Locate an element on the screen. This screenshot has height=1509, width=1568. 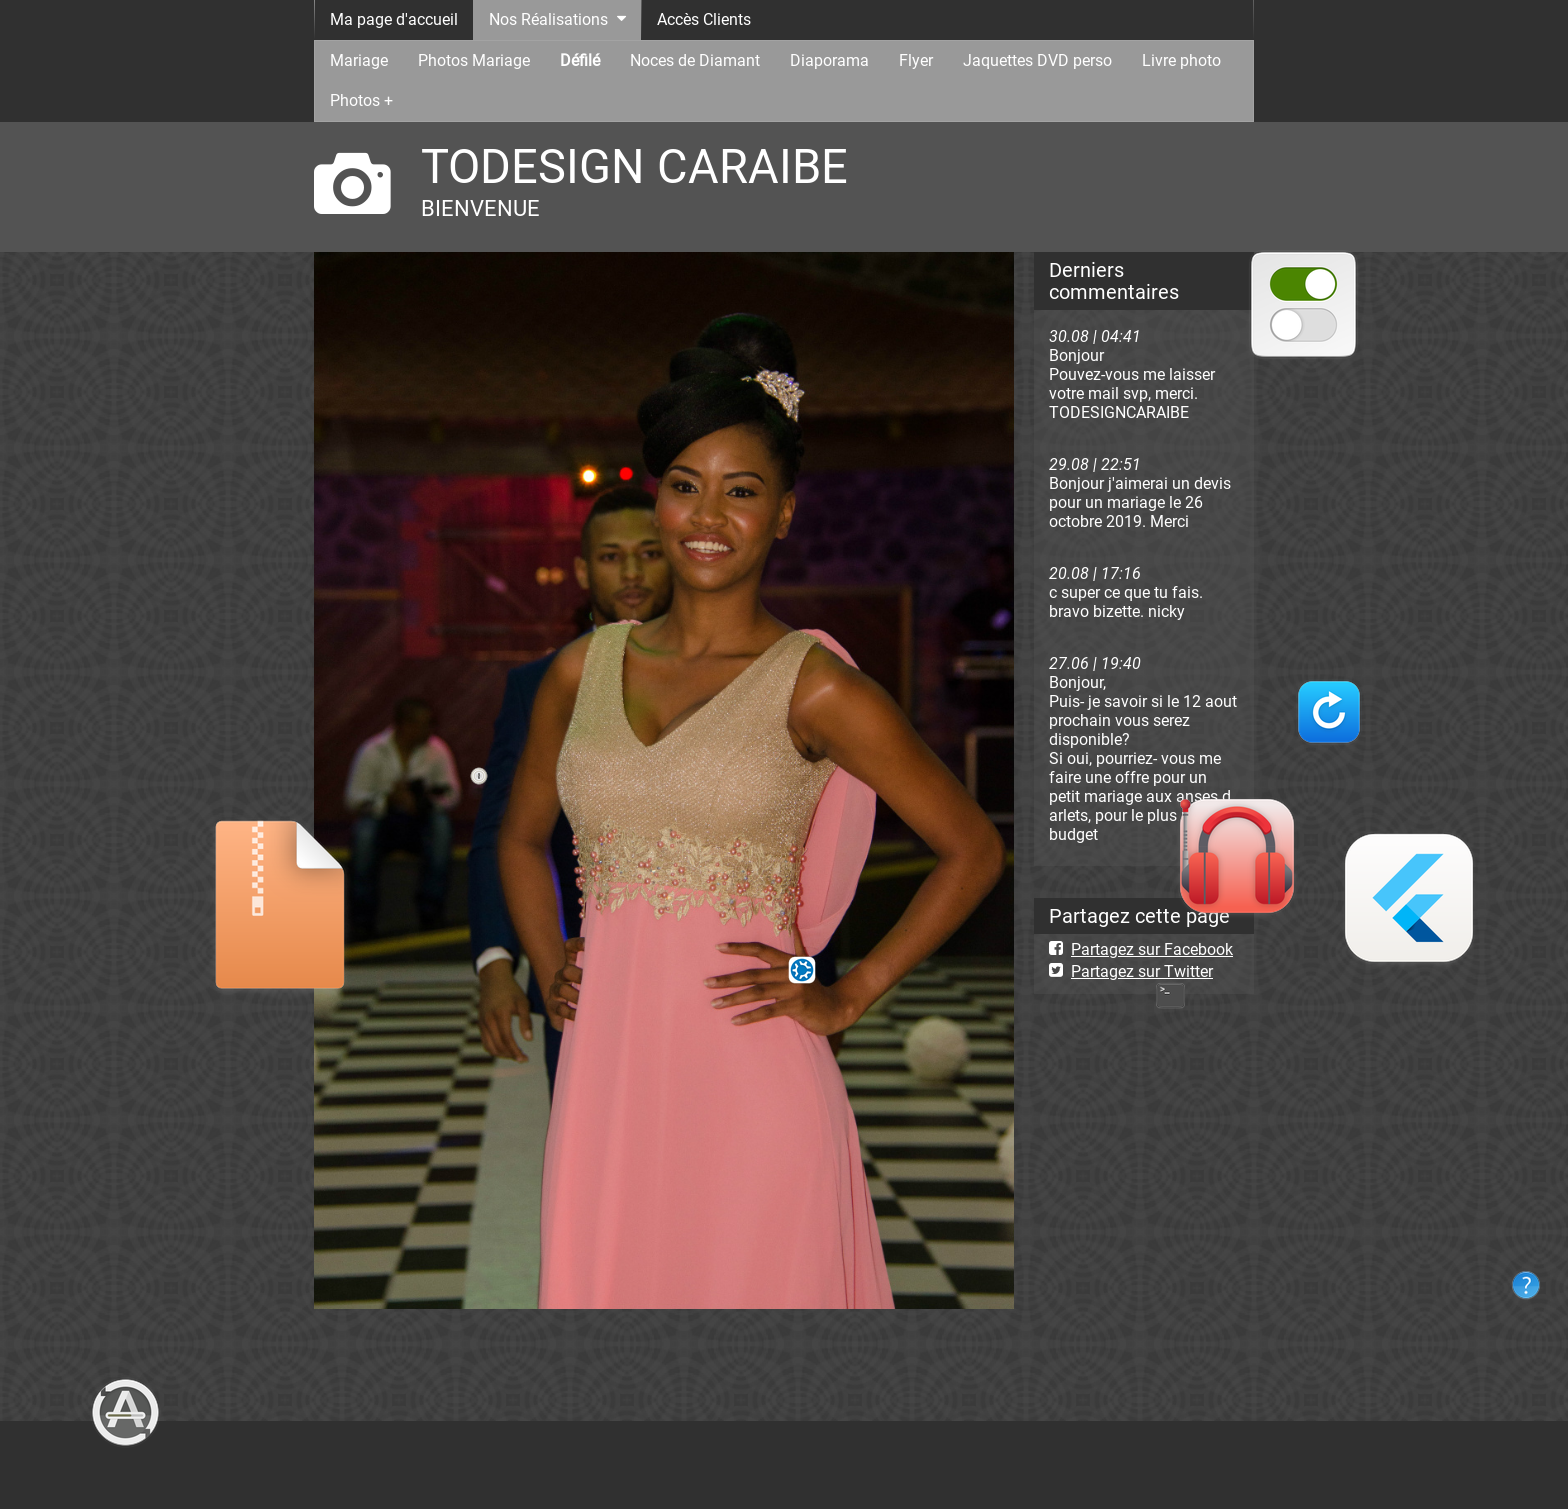
open a compressed archive file is located at coordinates (280, 908).